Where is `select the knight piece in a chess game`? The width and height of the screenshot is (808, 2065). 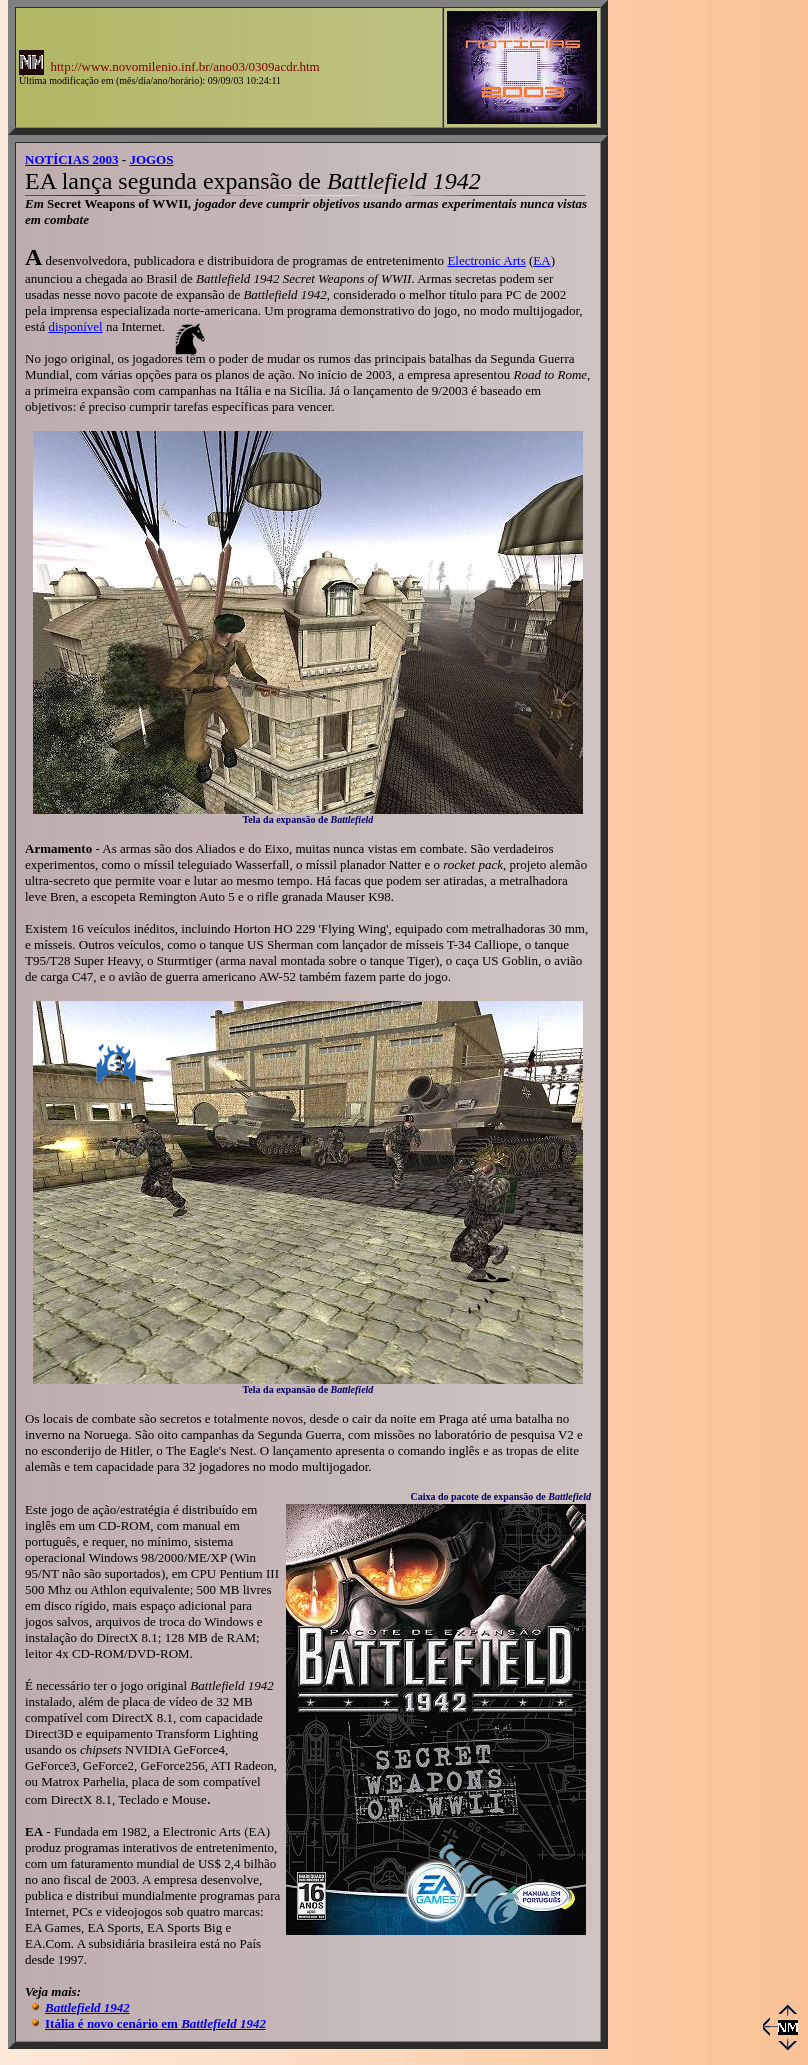 select the knight piece in a chess game is located at coordinates (191, 339).